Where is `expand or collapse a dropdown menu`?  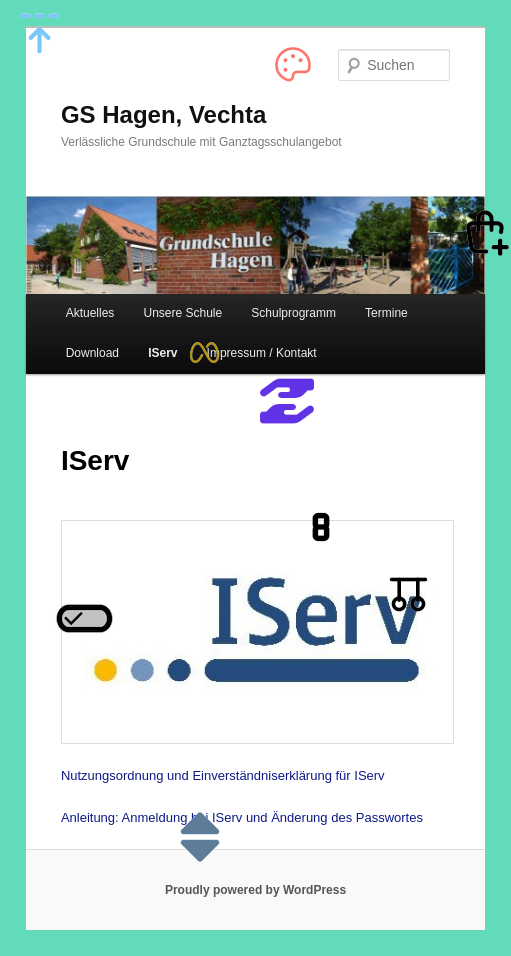 expand or collapse a dropdown menu is located at coordinates (200, 837).